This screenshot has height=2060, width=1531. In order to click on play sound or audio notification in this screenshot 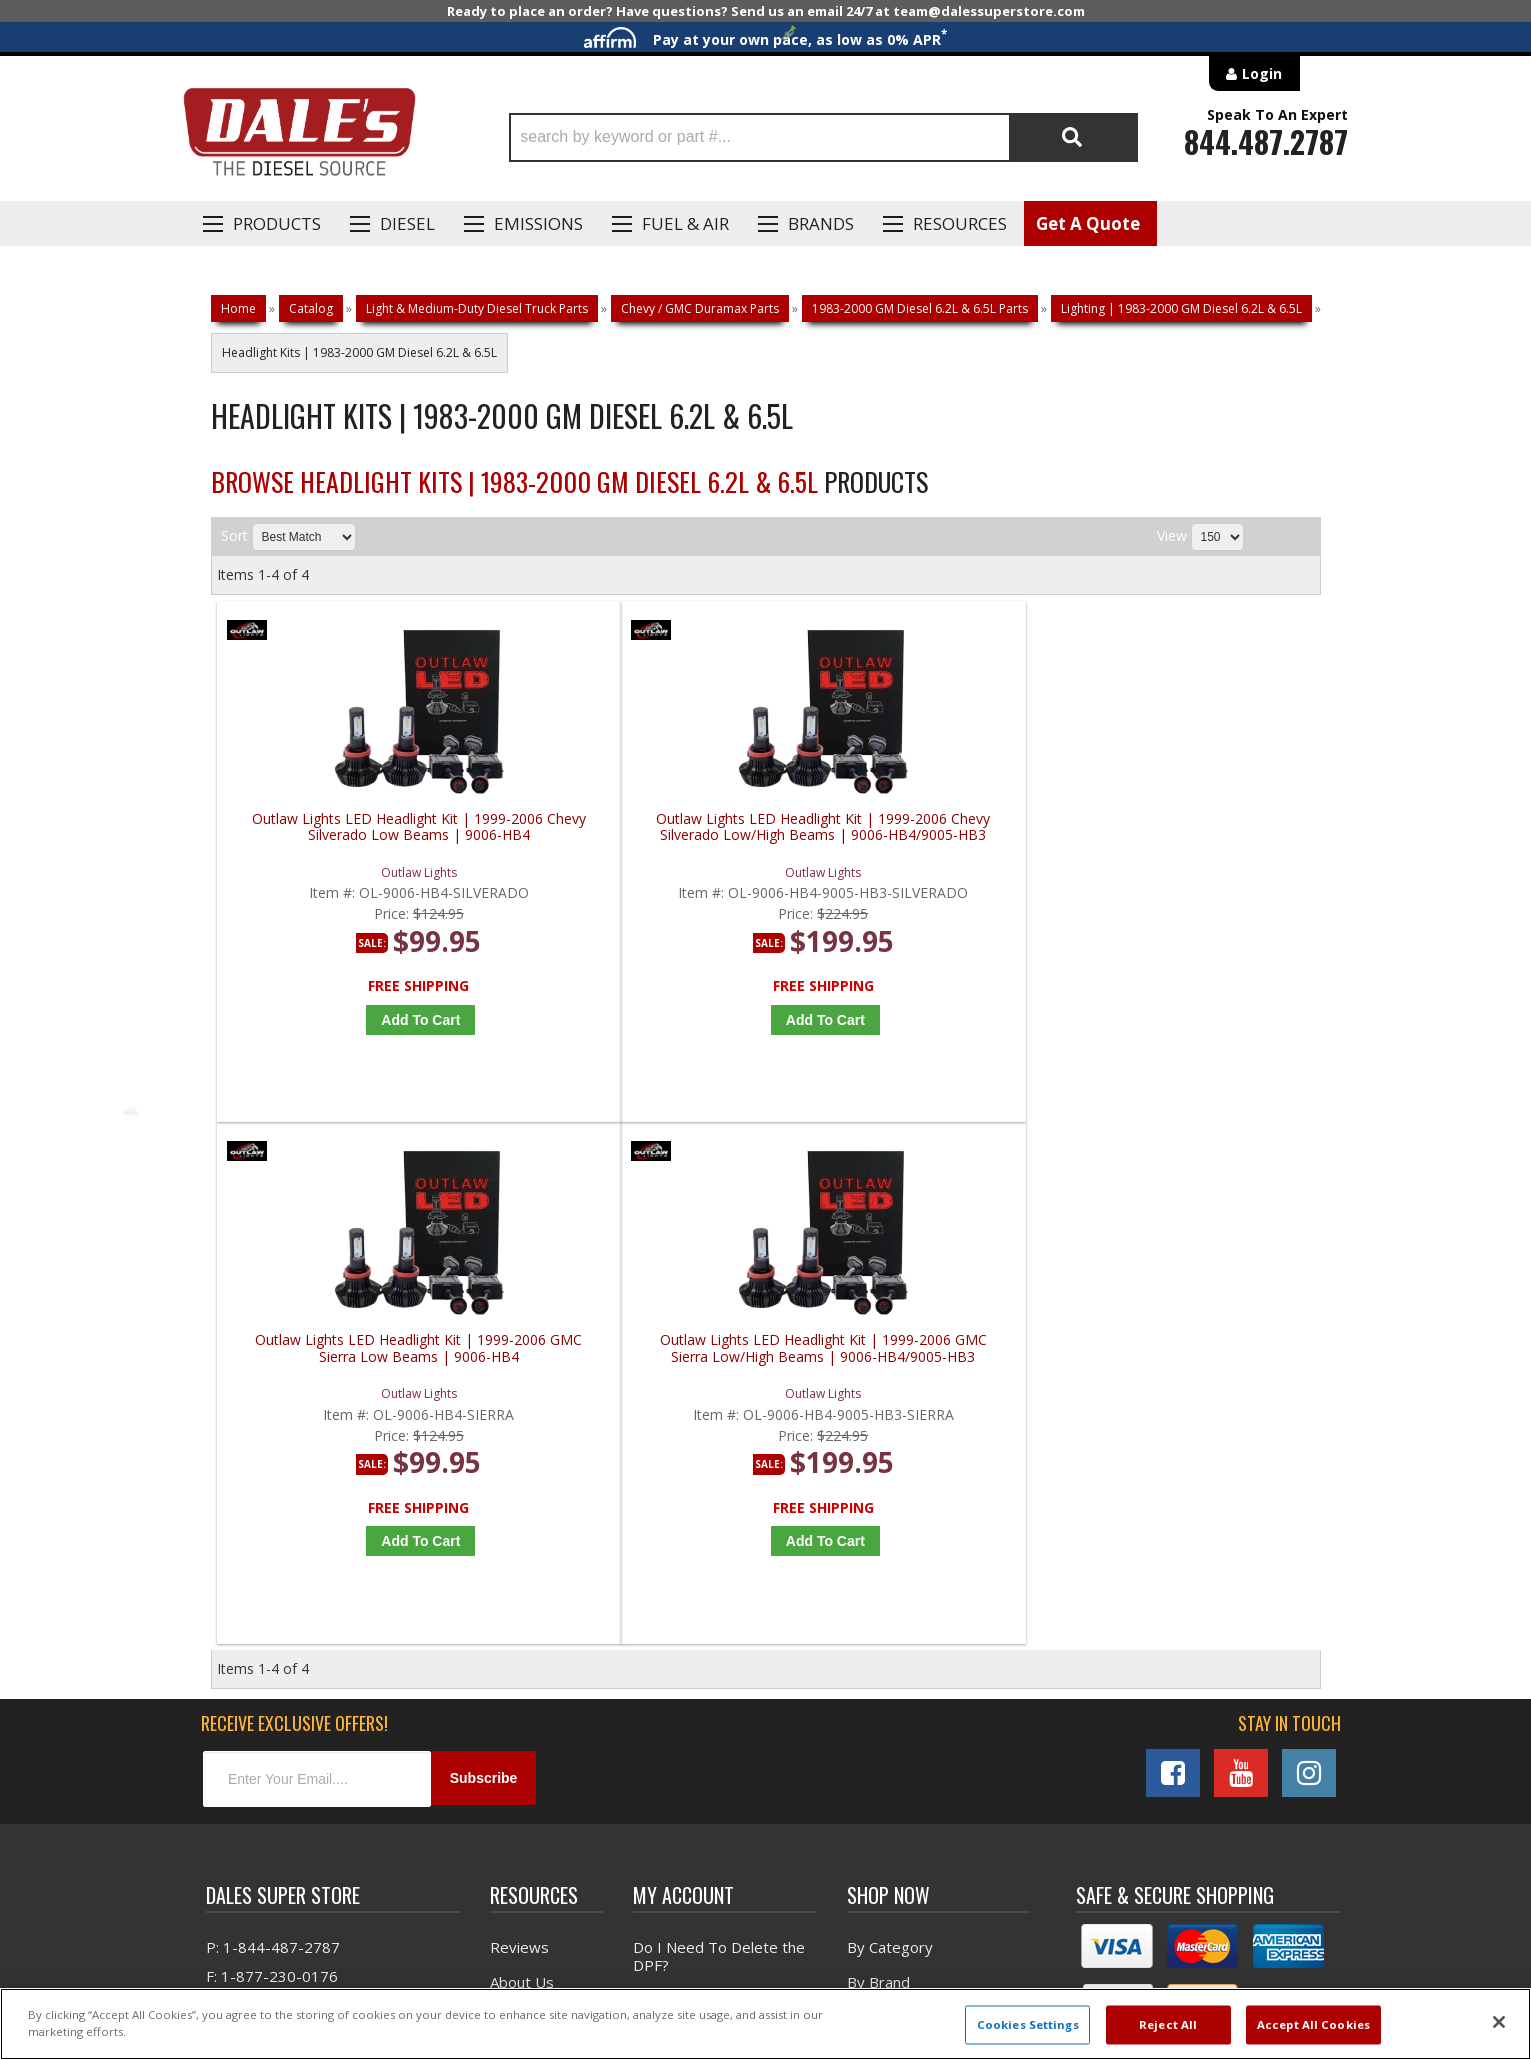, I will do `click(788, 33)`.